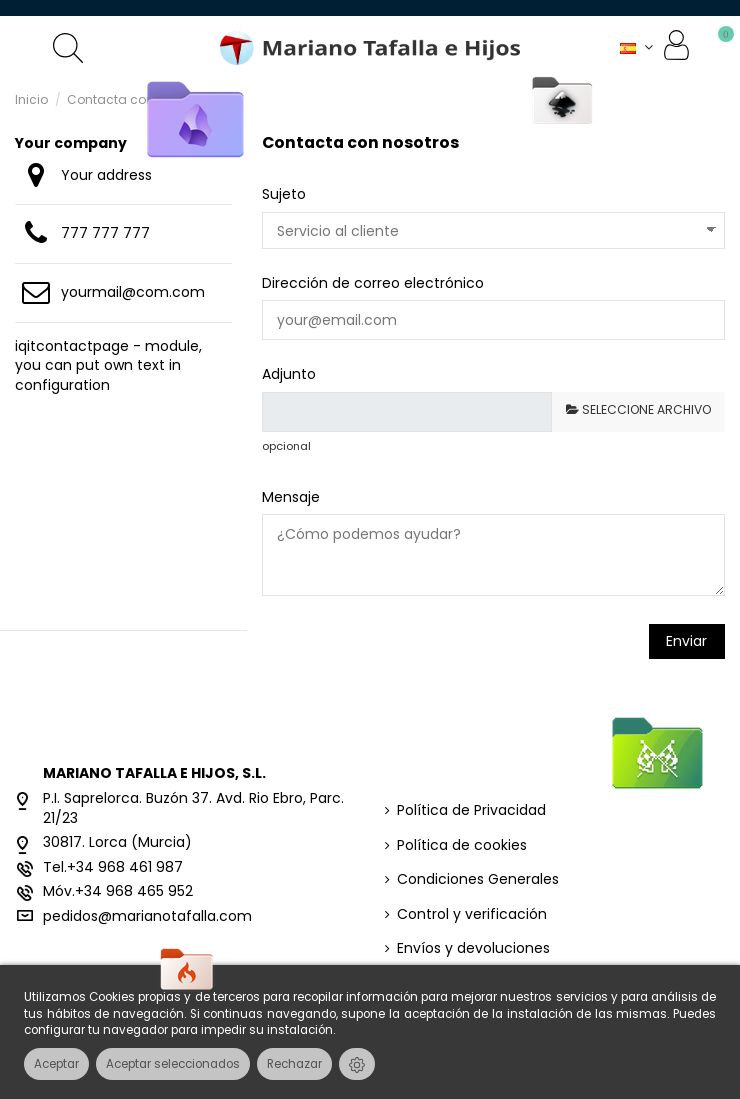 Image resolution: width=740 pixels, height=1099 pixels. What do you see at coordinates (562, 102) in the screenshot?
I see `open inkscape project files folder` at bounding box center [562, 102].